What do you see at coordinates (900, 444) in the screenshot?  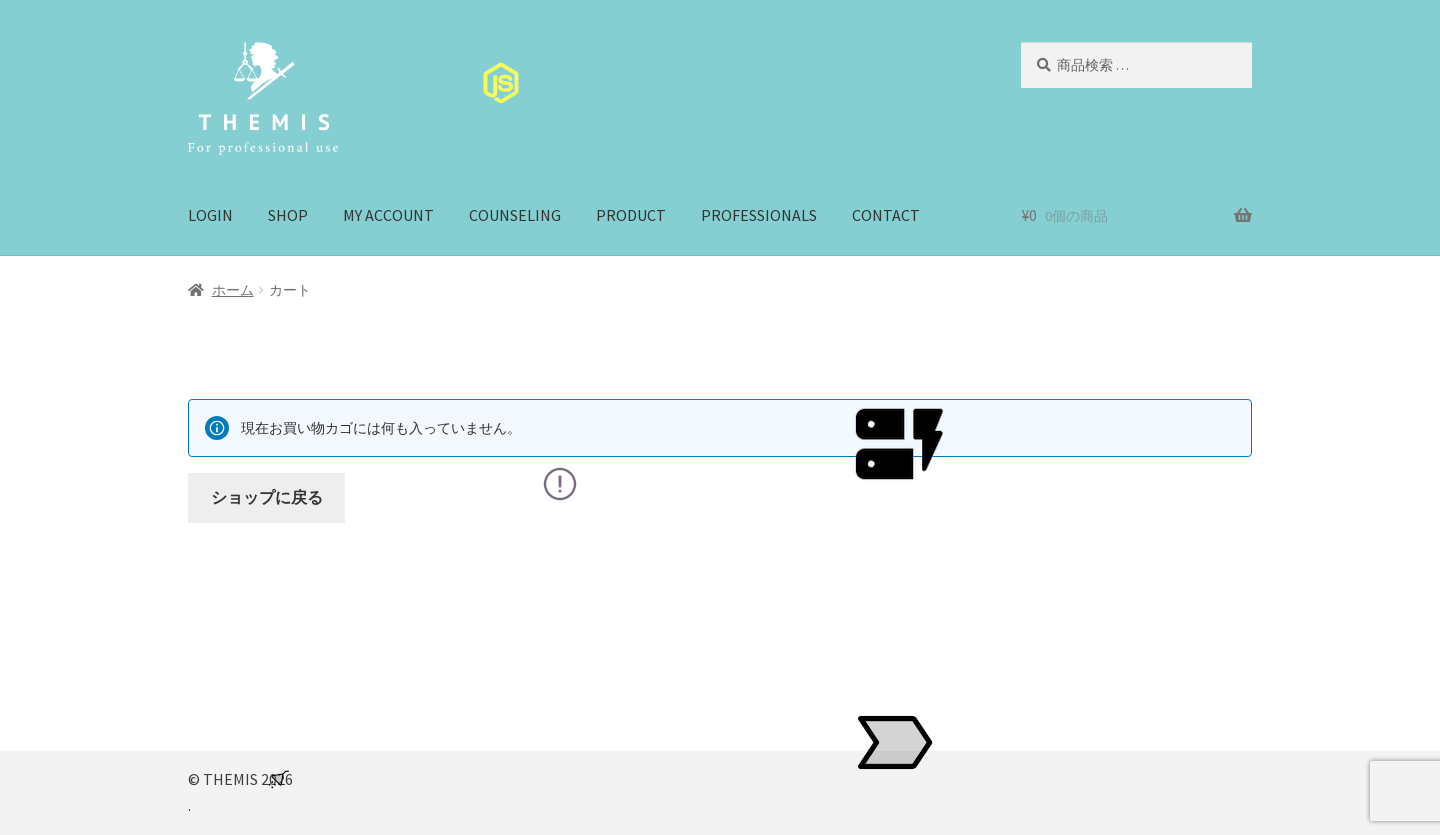 I see `access dynamic or auto-generated forms` at bounding box center [900, 444].